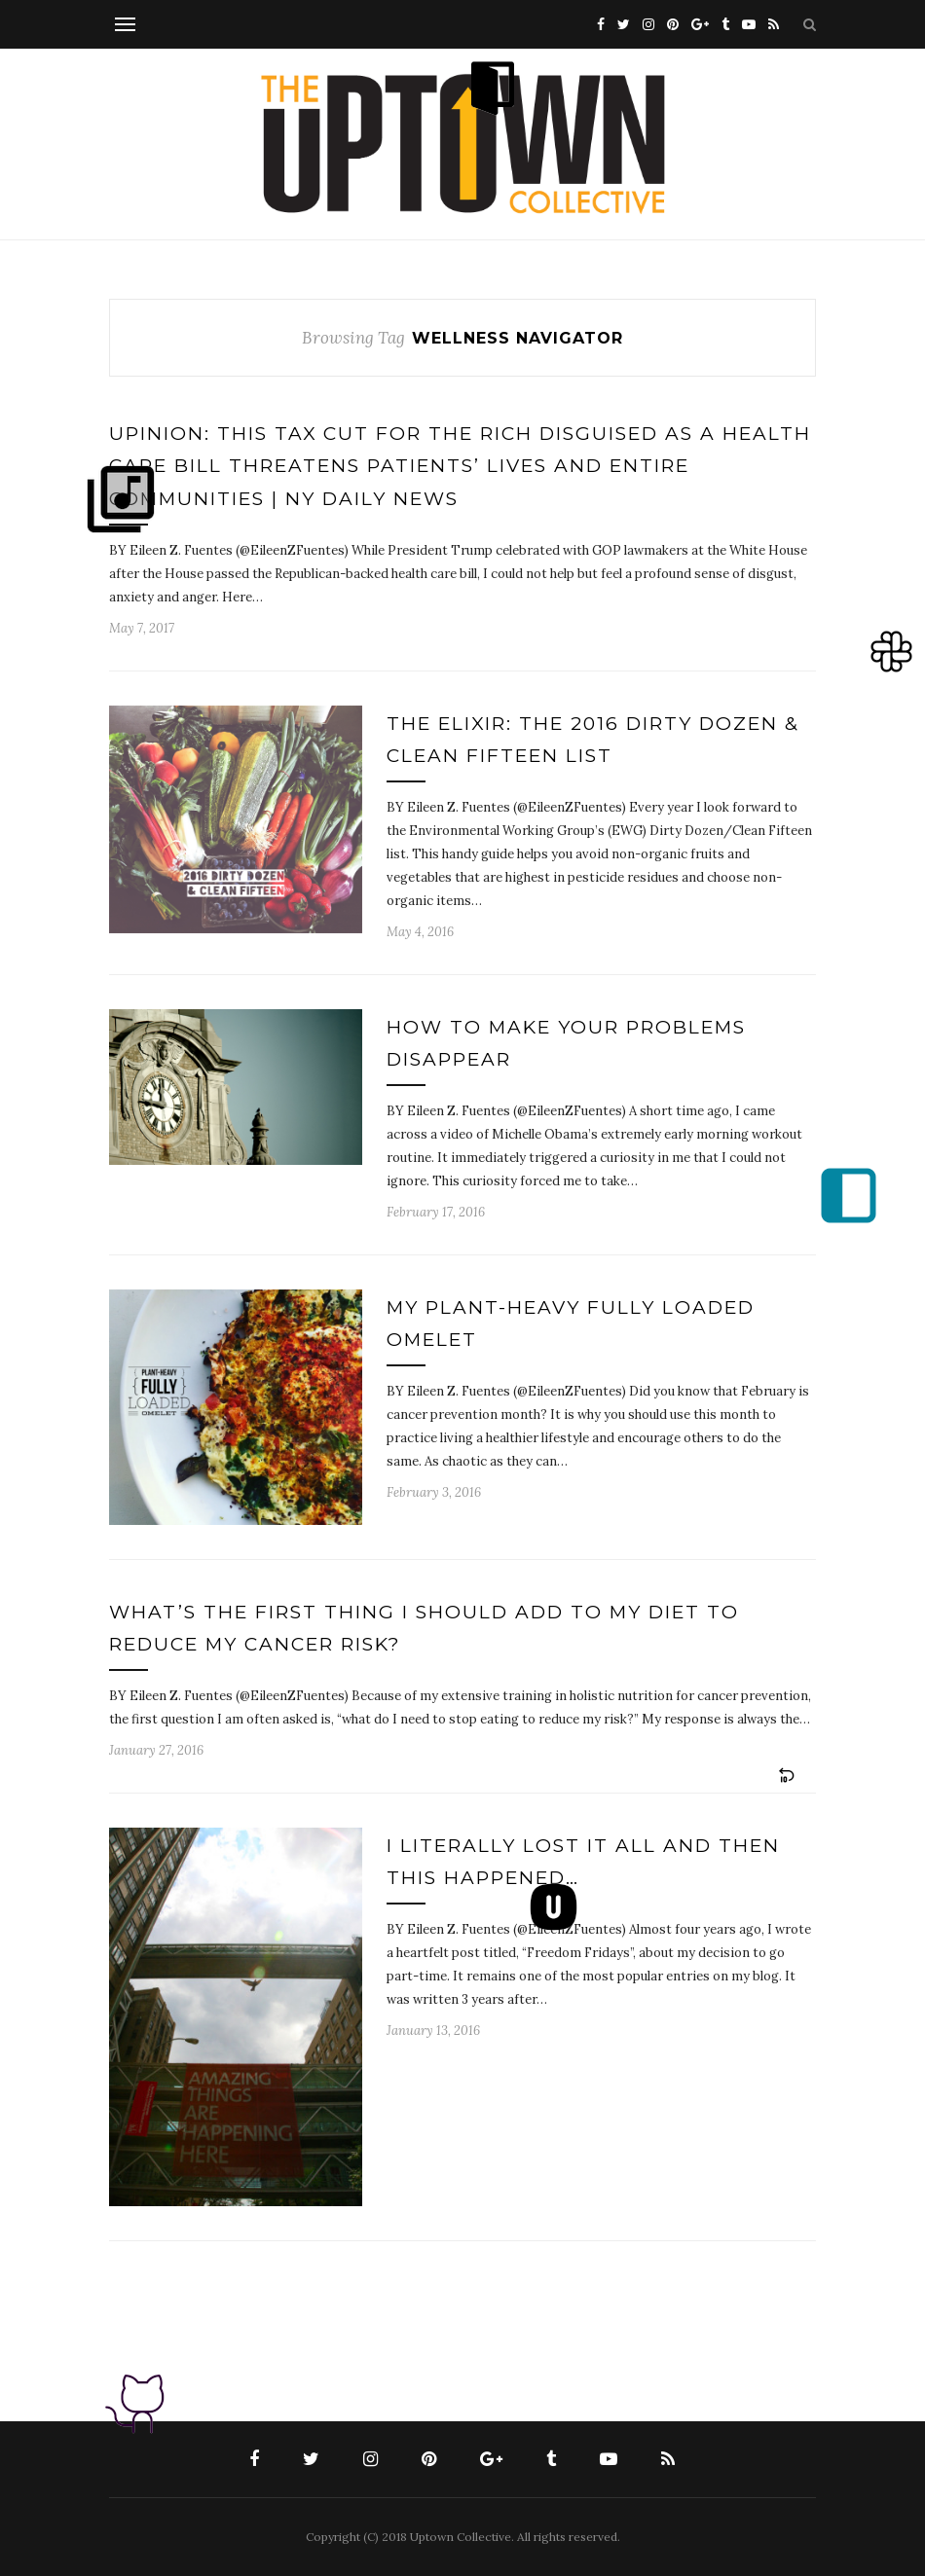  I want to click on open slack, so click(891, 651).